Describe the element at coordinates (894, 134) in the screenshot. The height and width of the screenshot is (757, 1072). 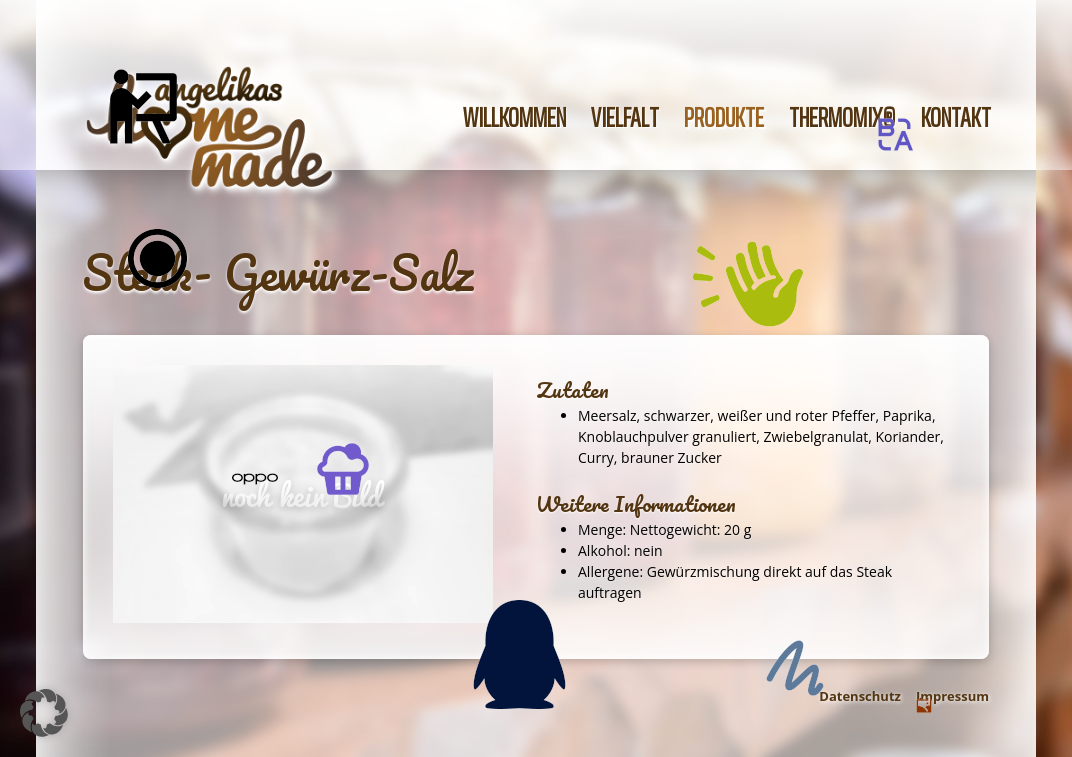
I see `switch between languages or translation mode` at that location.